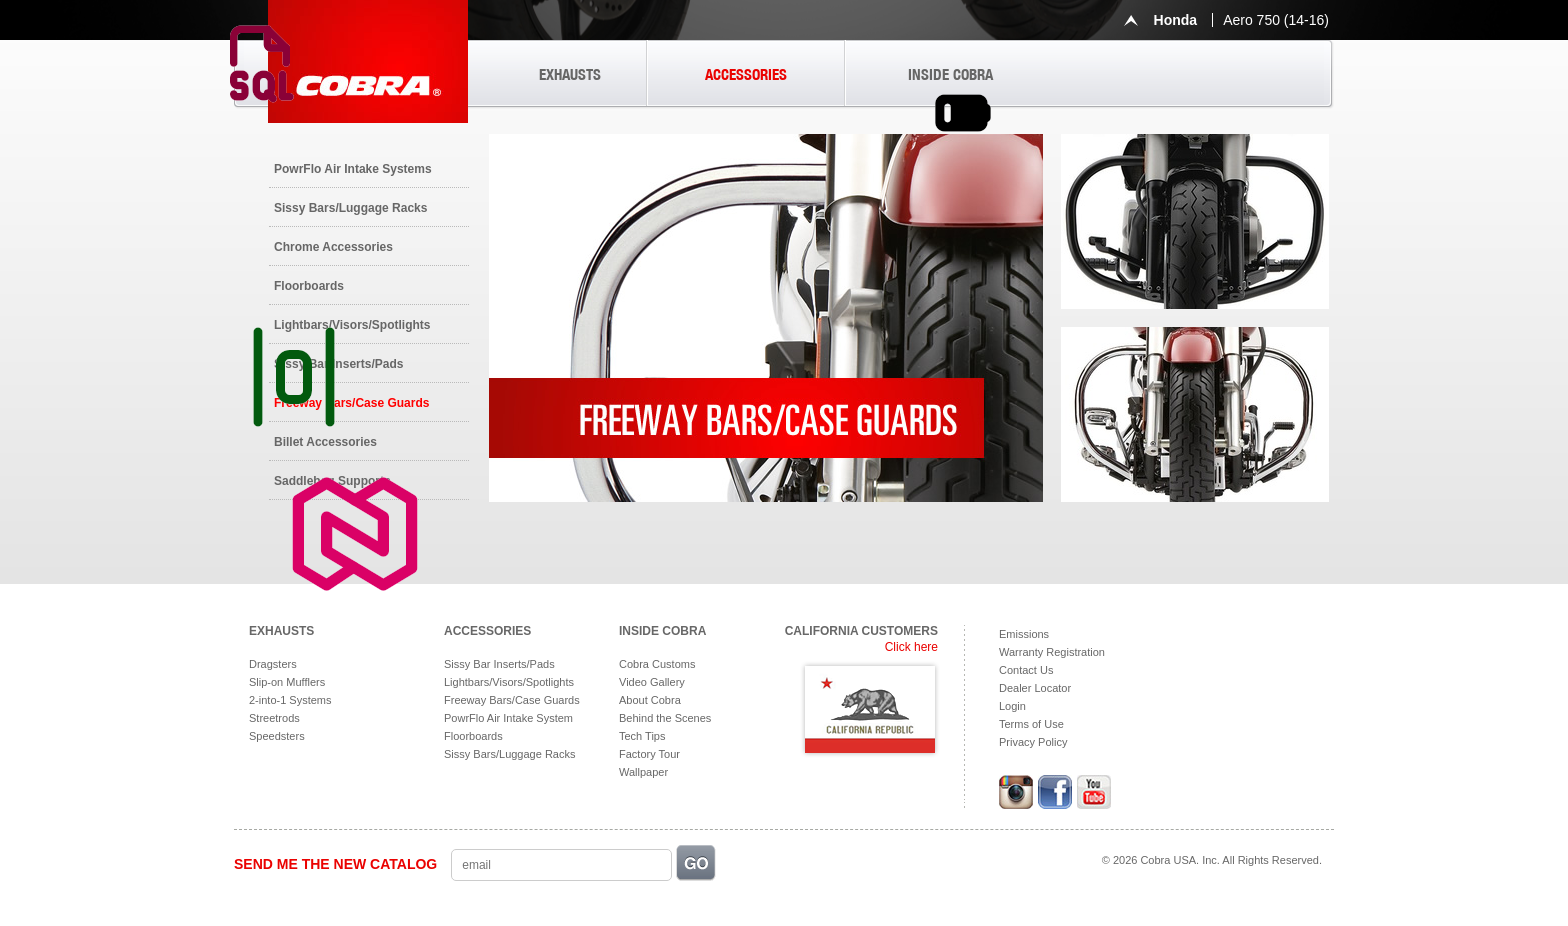 This screenshot has height=926, width=1568. Describe the element at coordinates (260, 63) in the screenshot. I see `indicates a SQL database file` at that location.